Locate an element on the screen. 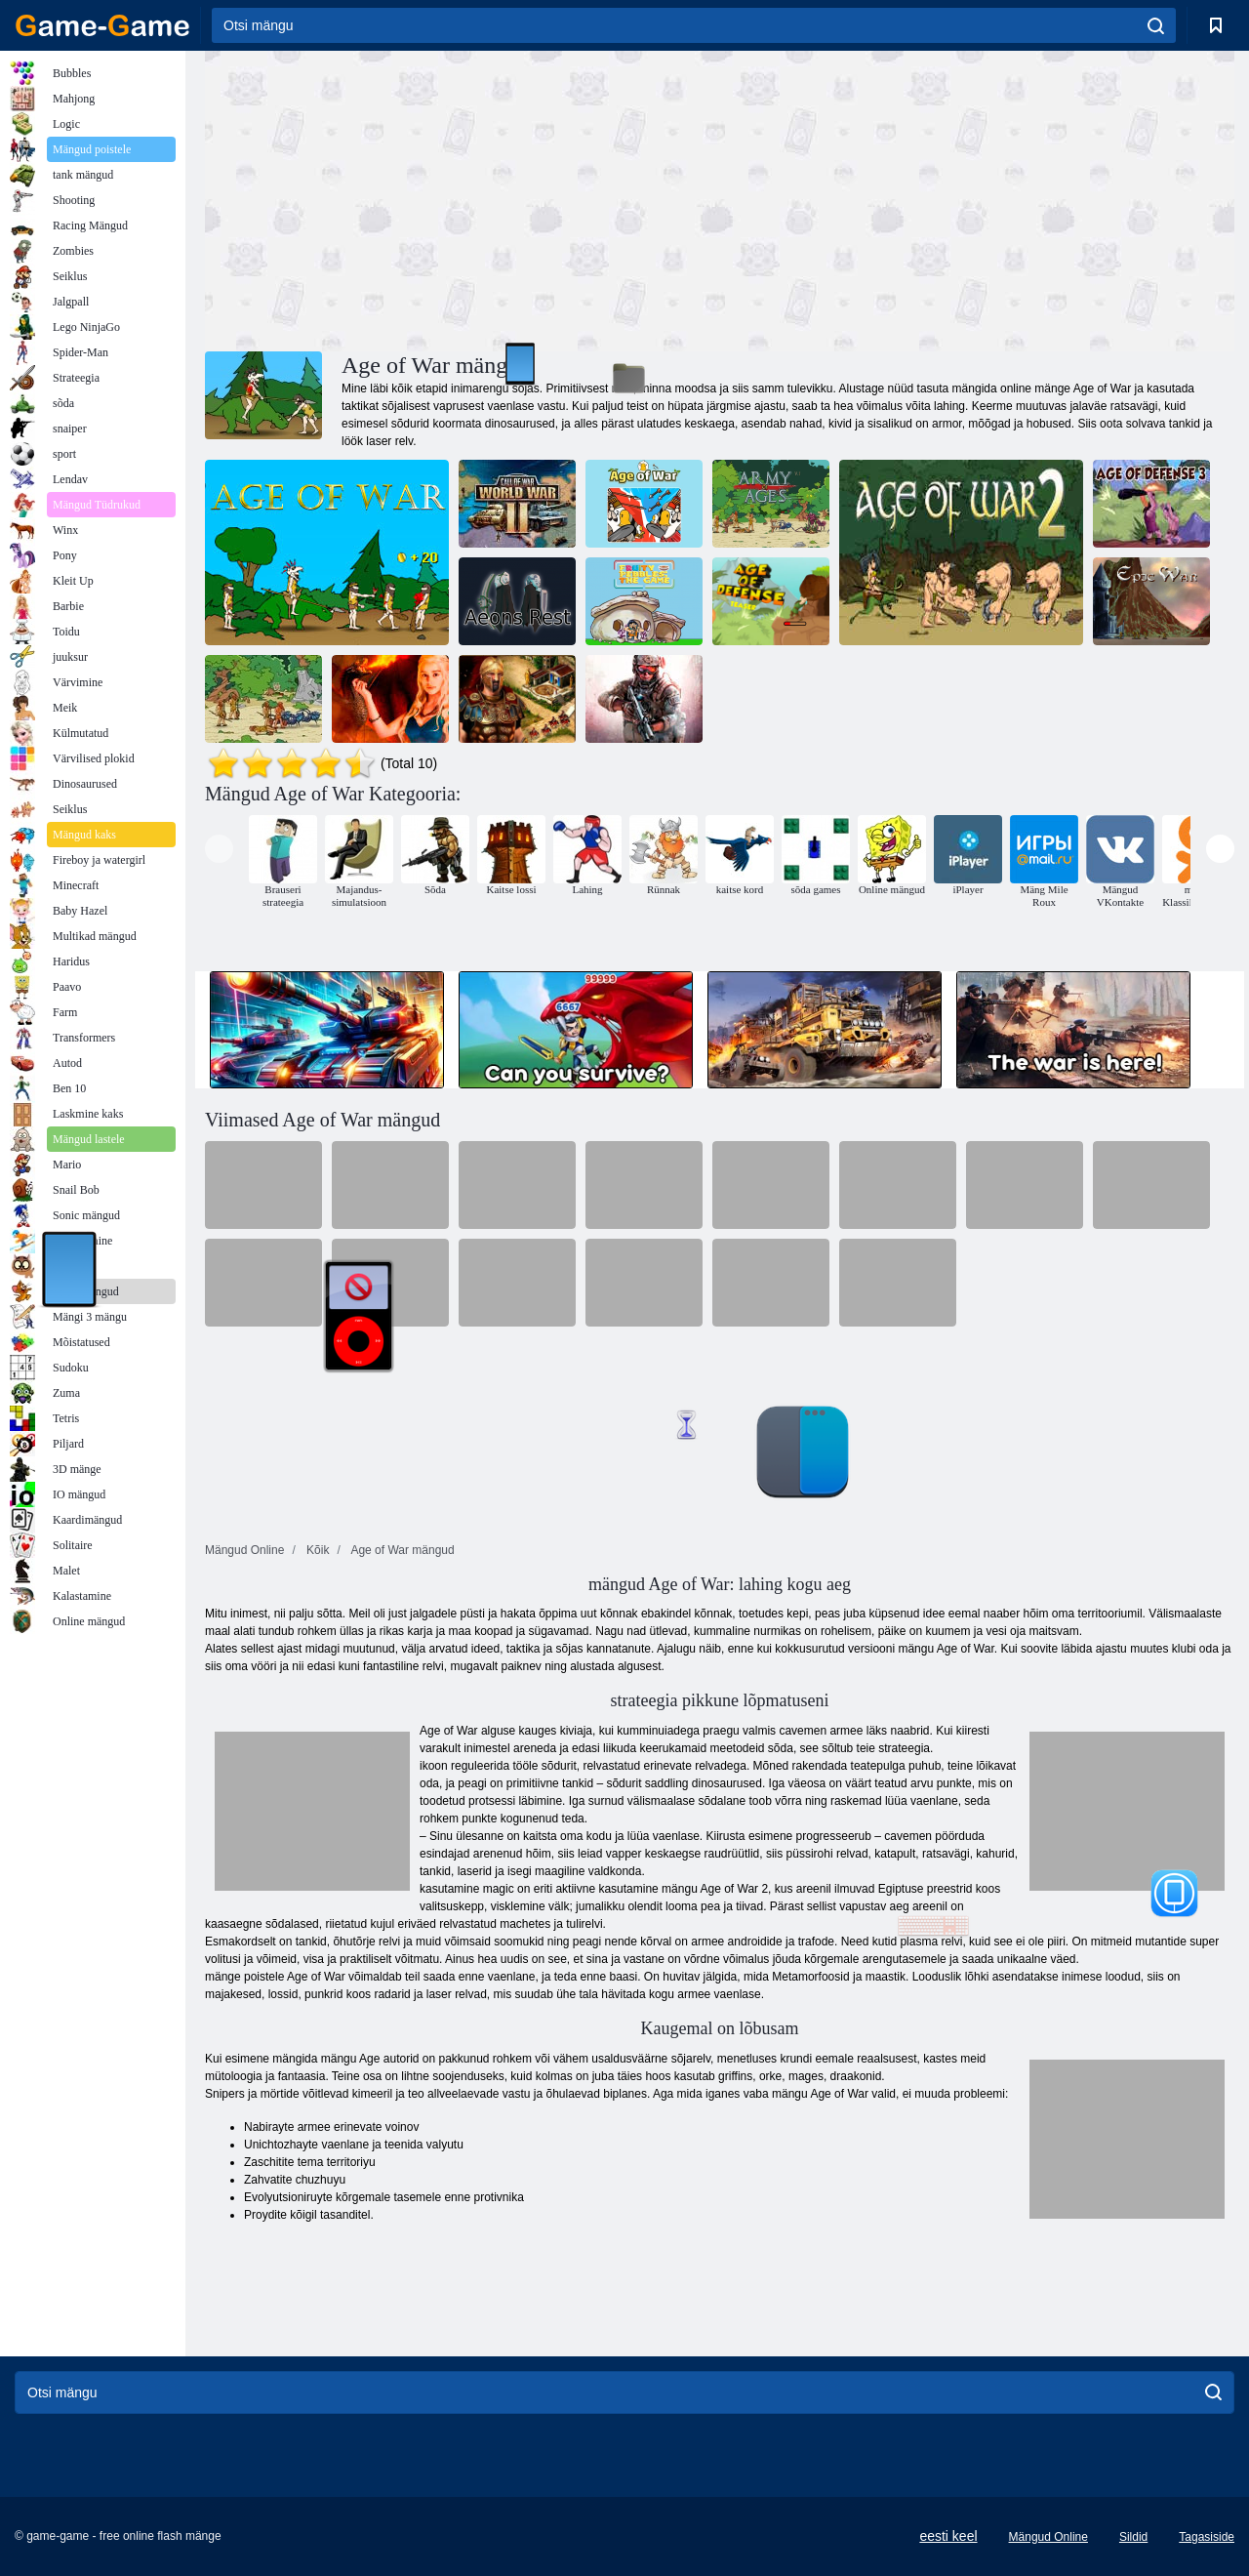  preview files or documents quickly is located at coordinates (1174, 1893).